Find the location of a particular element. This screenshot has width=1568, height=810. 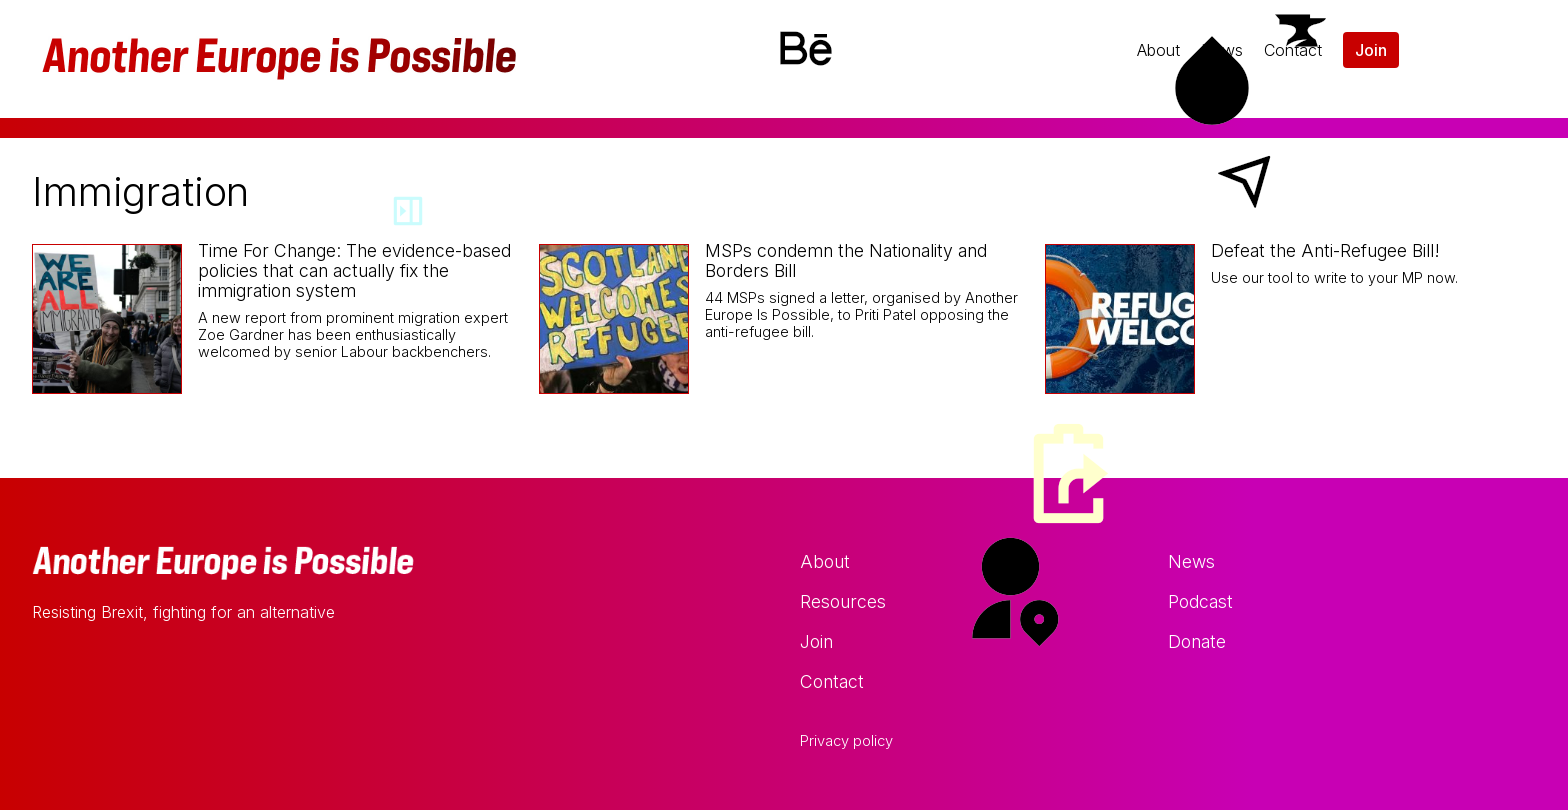

visit curseforge for game mods and addons is located at coordinates (1300, 30).